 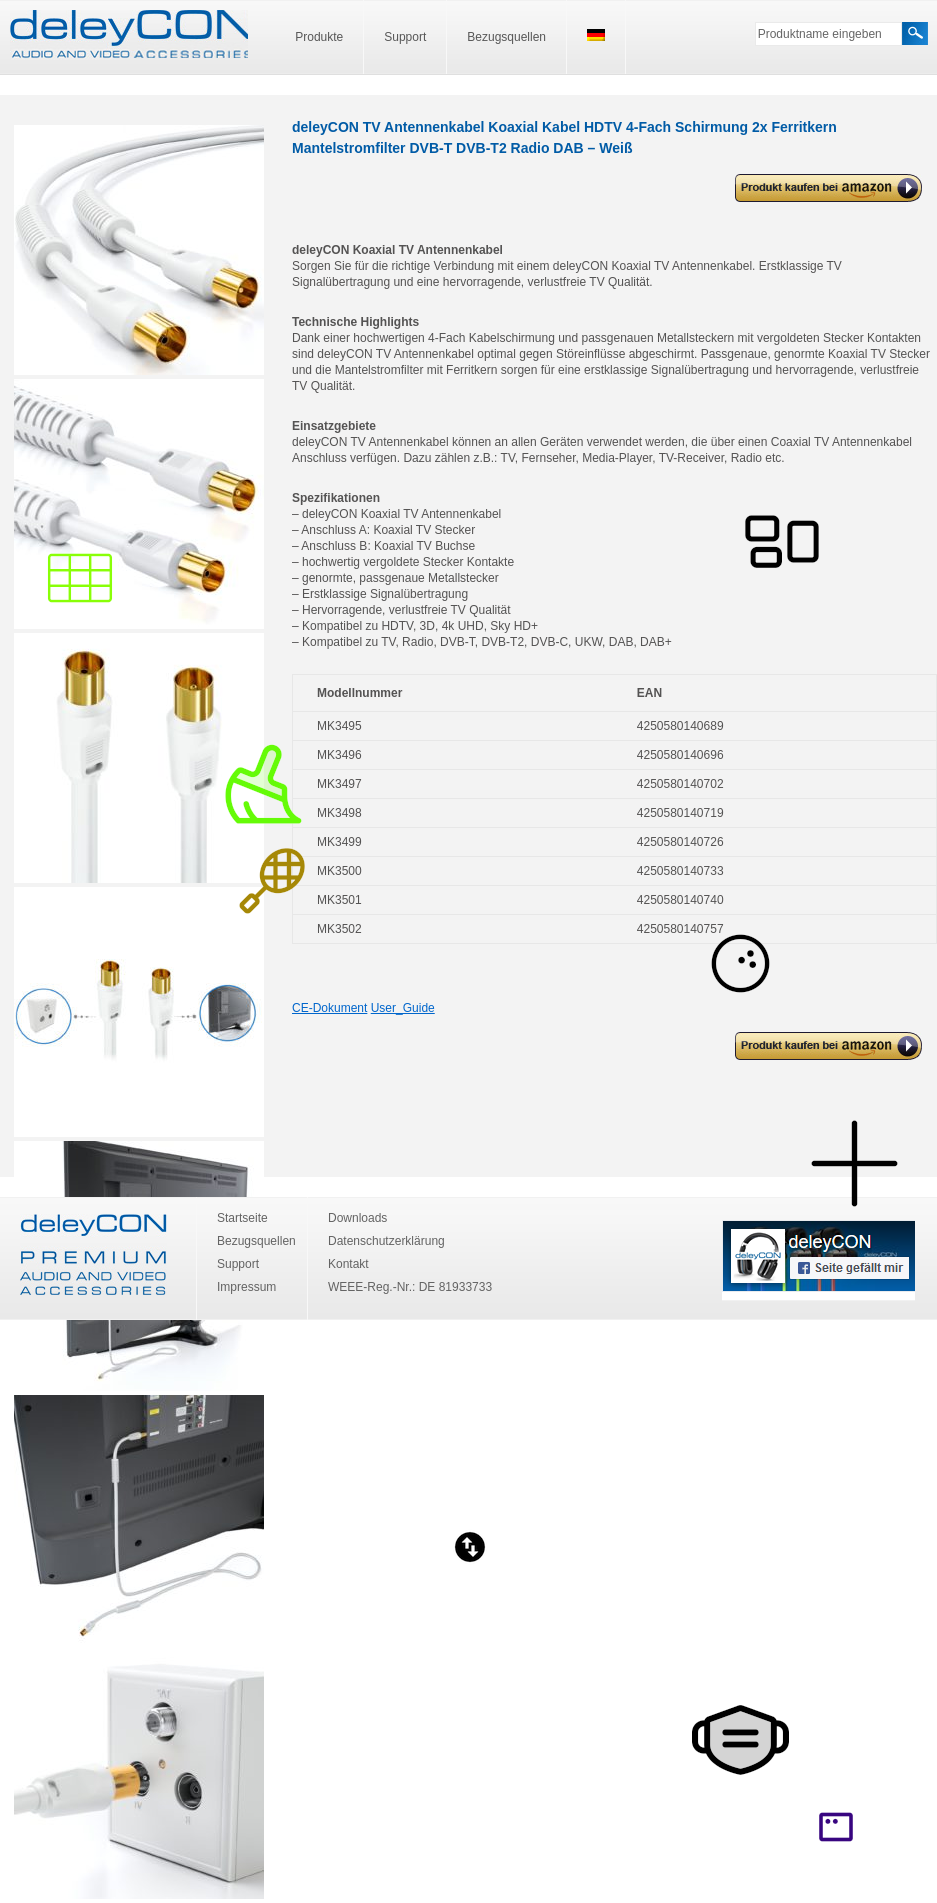 I want to click on view items in grid layout, so click(x=80, y=578).